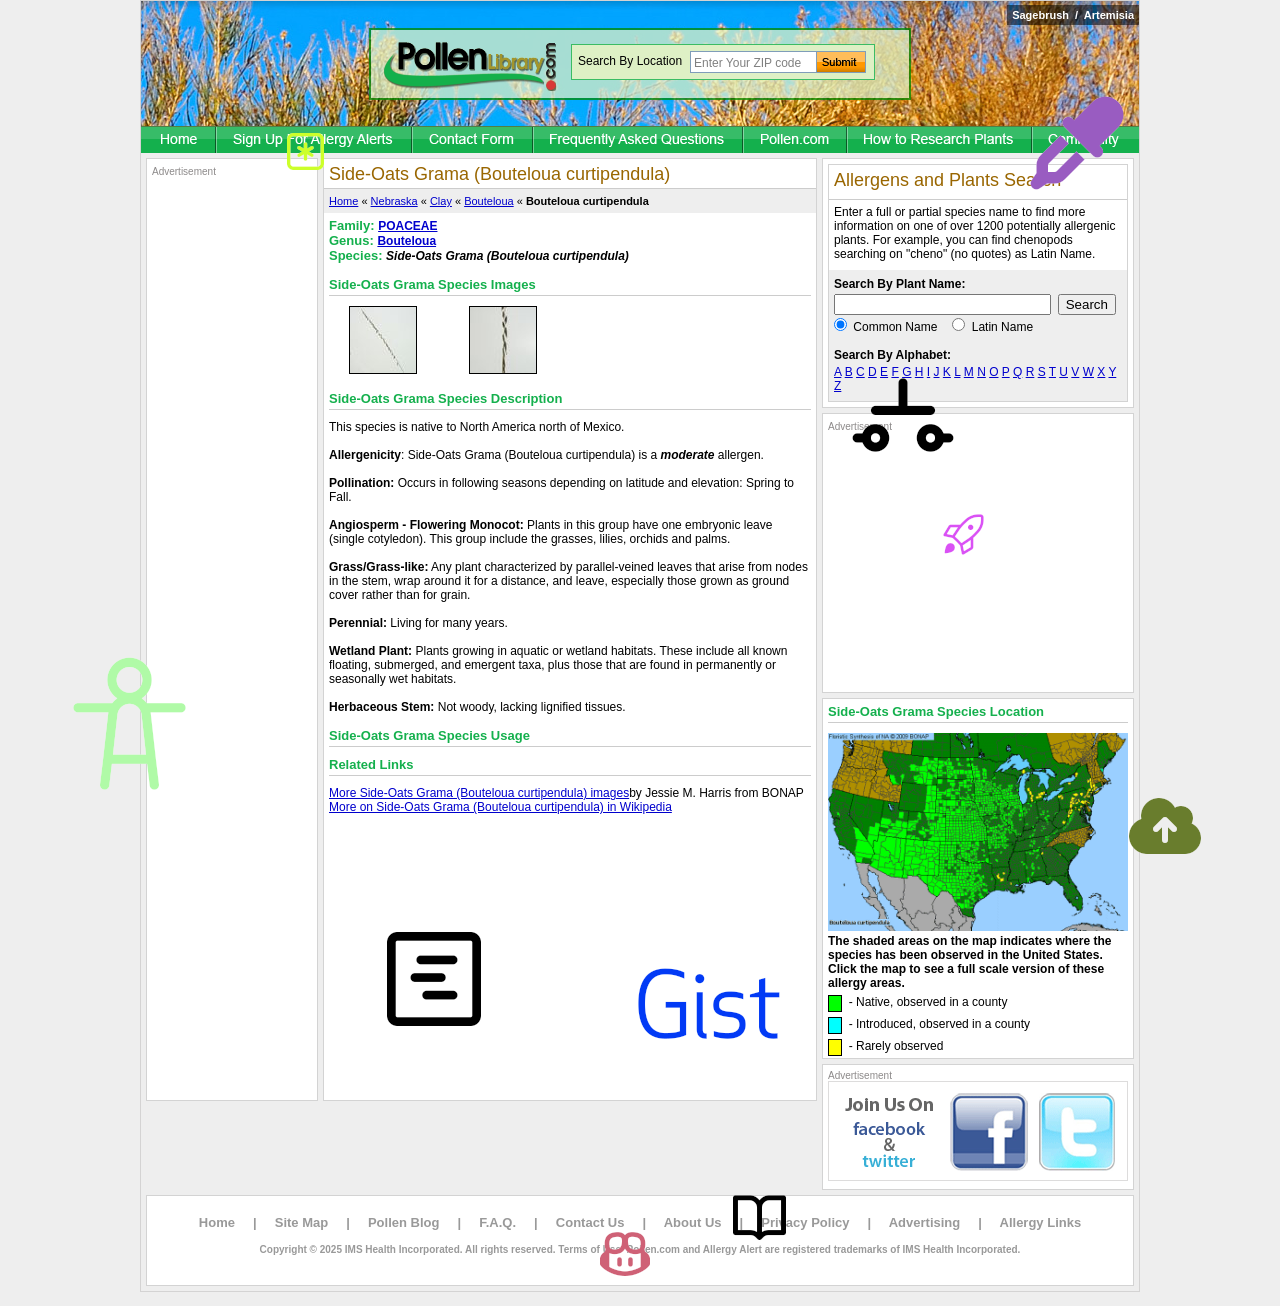  What do you see at coordinates (434, 979) in the screenshot?
I see `view project roadmap` at bounding box center [434, 979].